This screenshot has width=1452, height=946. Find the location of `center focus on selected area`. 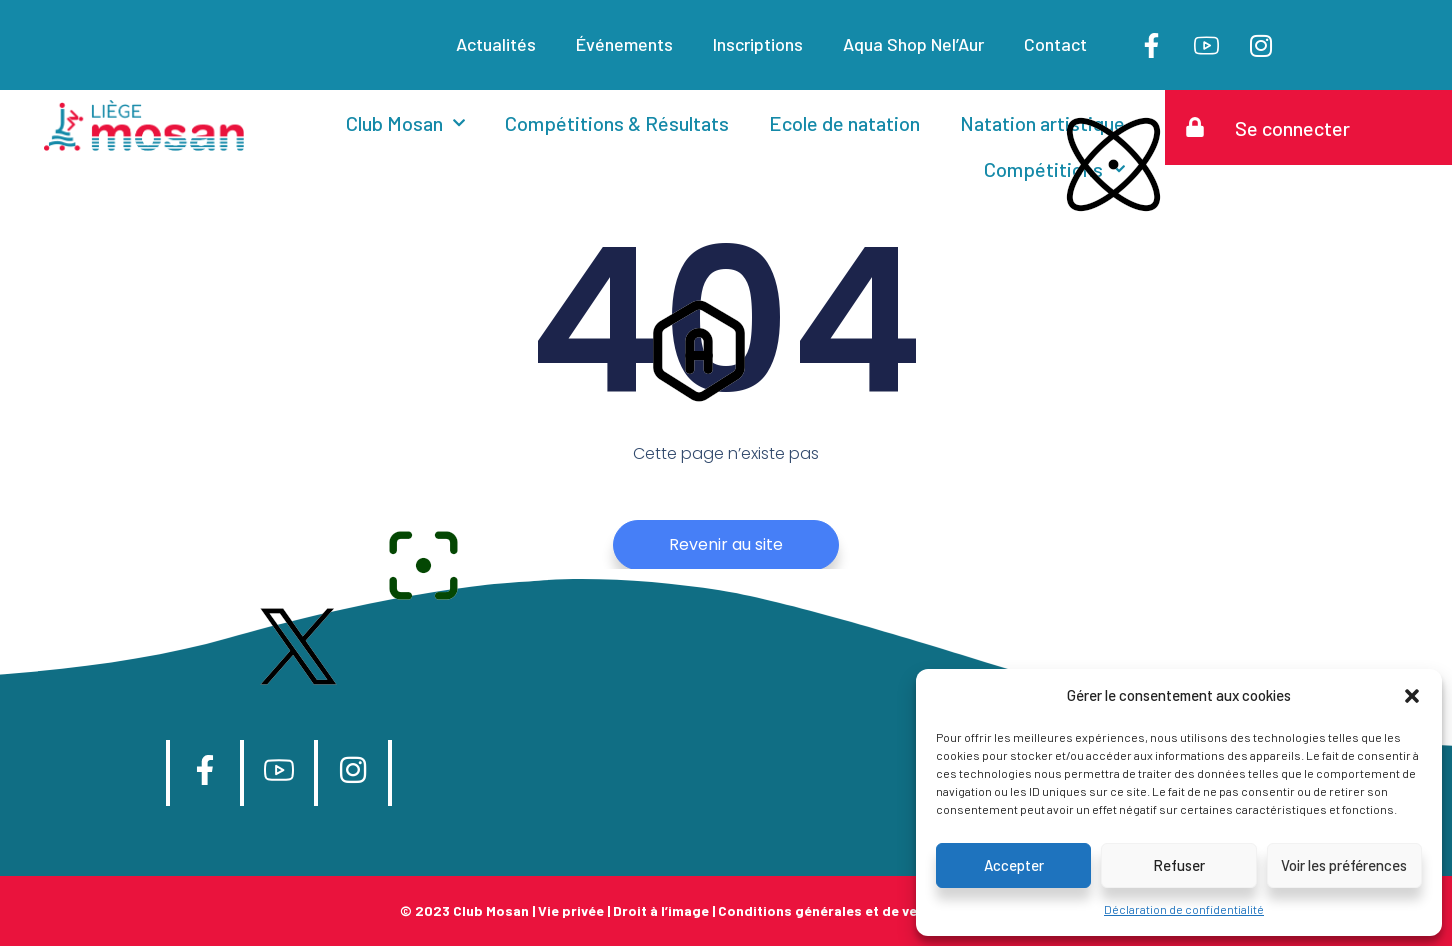

center focus on selected area is located at coordinates (423, 565).